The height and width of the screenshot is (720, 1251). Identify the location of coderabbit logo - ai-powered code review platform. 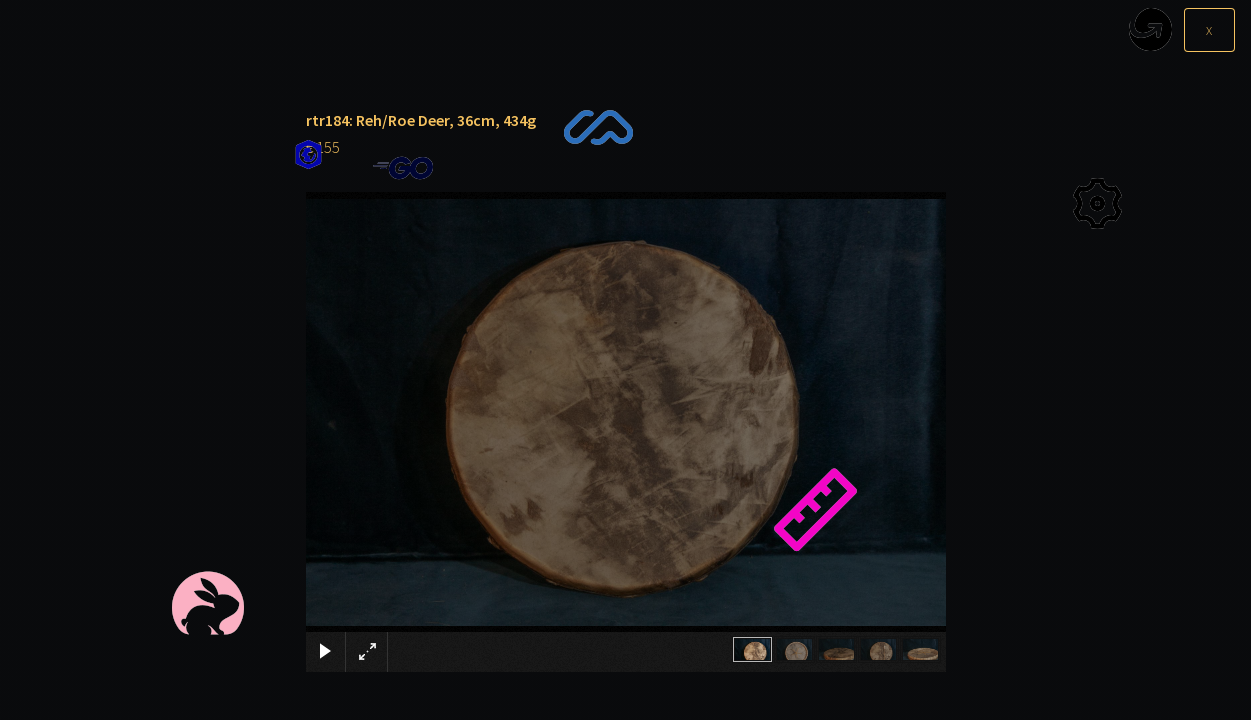
(208, 603).